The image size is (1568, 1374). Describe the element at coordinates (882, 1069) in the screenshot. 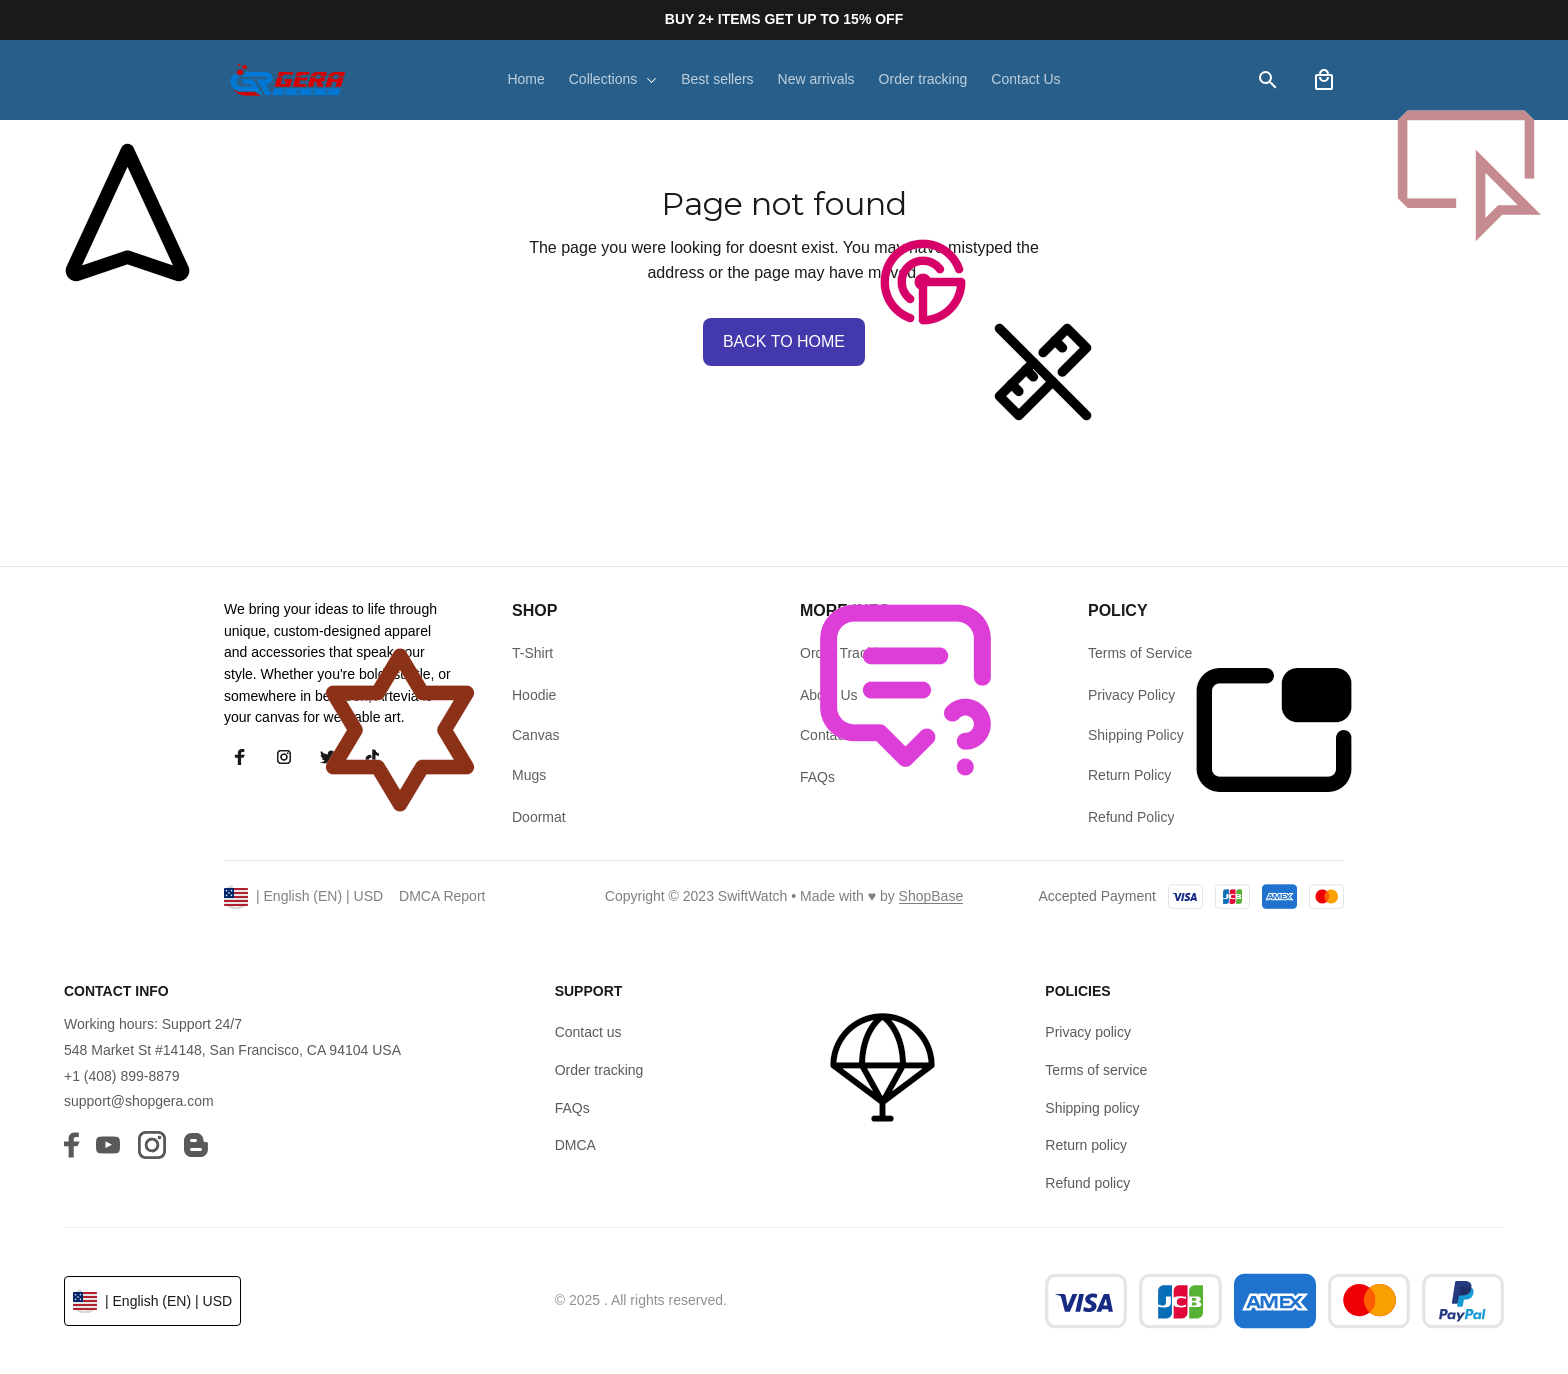

I see `access airdrop or file drop feature` at that location.